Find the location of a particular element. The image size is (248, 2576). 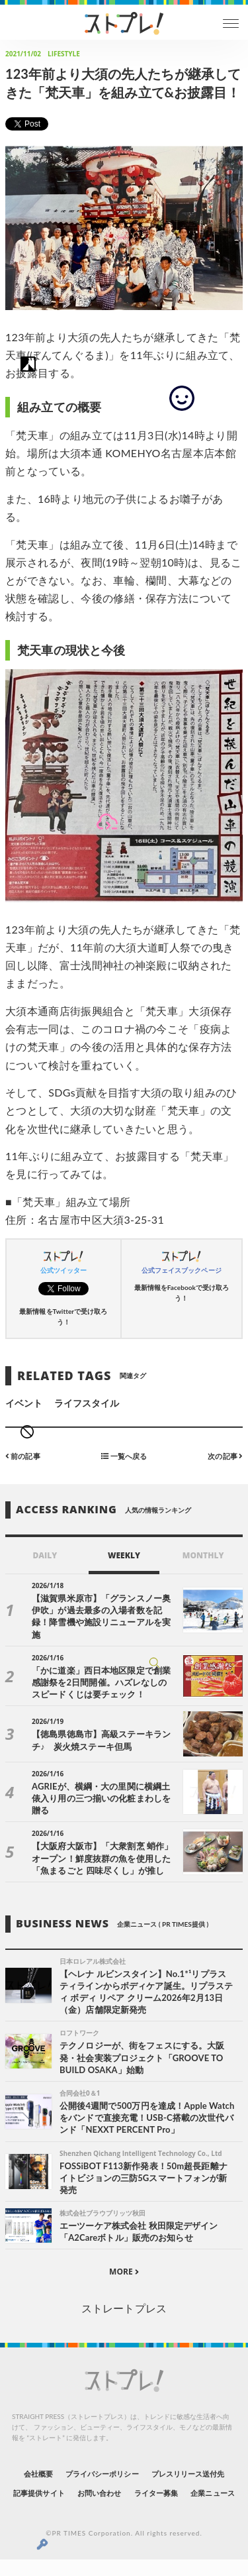

access security or login settings is located at coordinates (42, 2544).